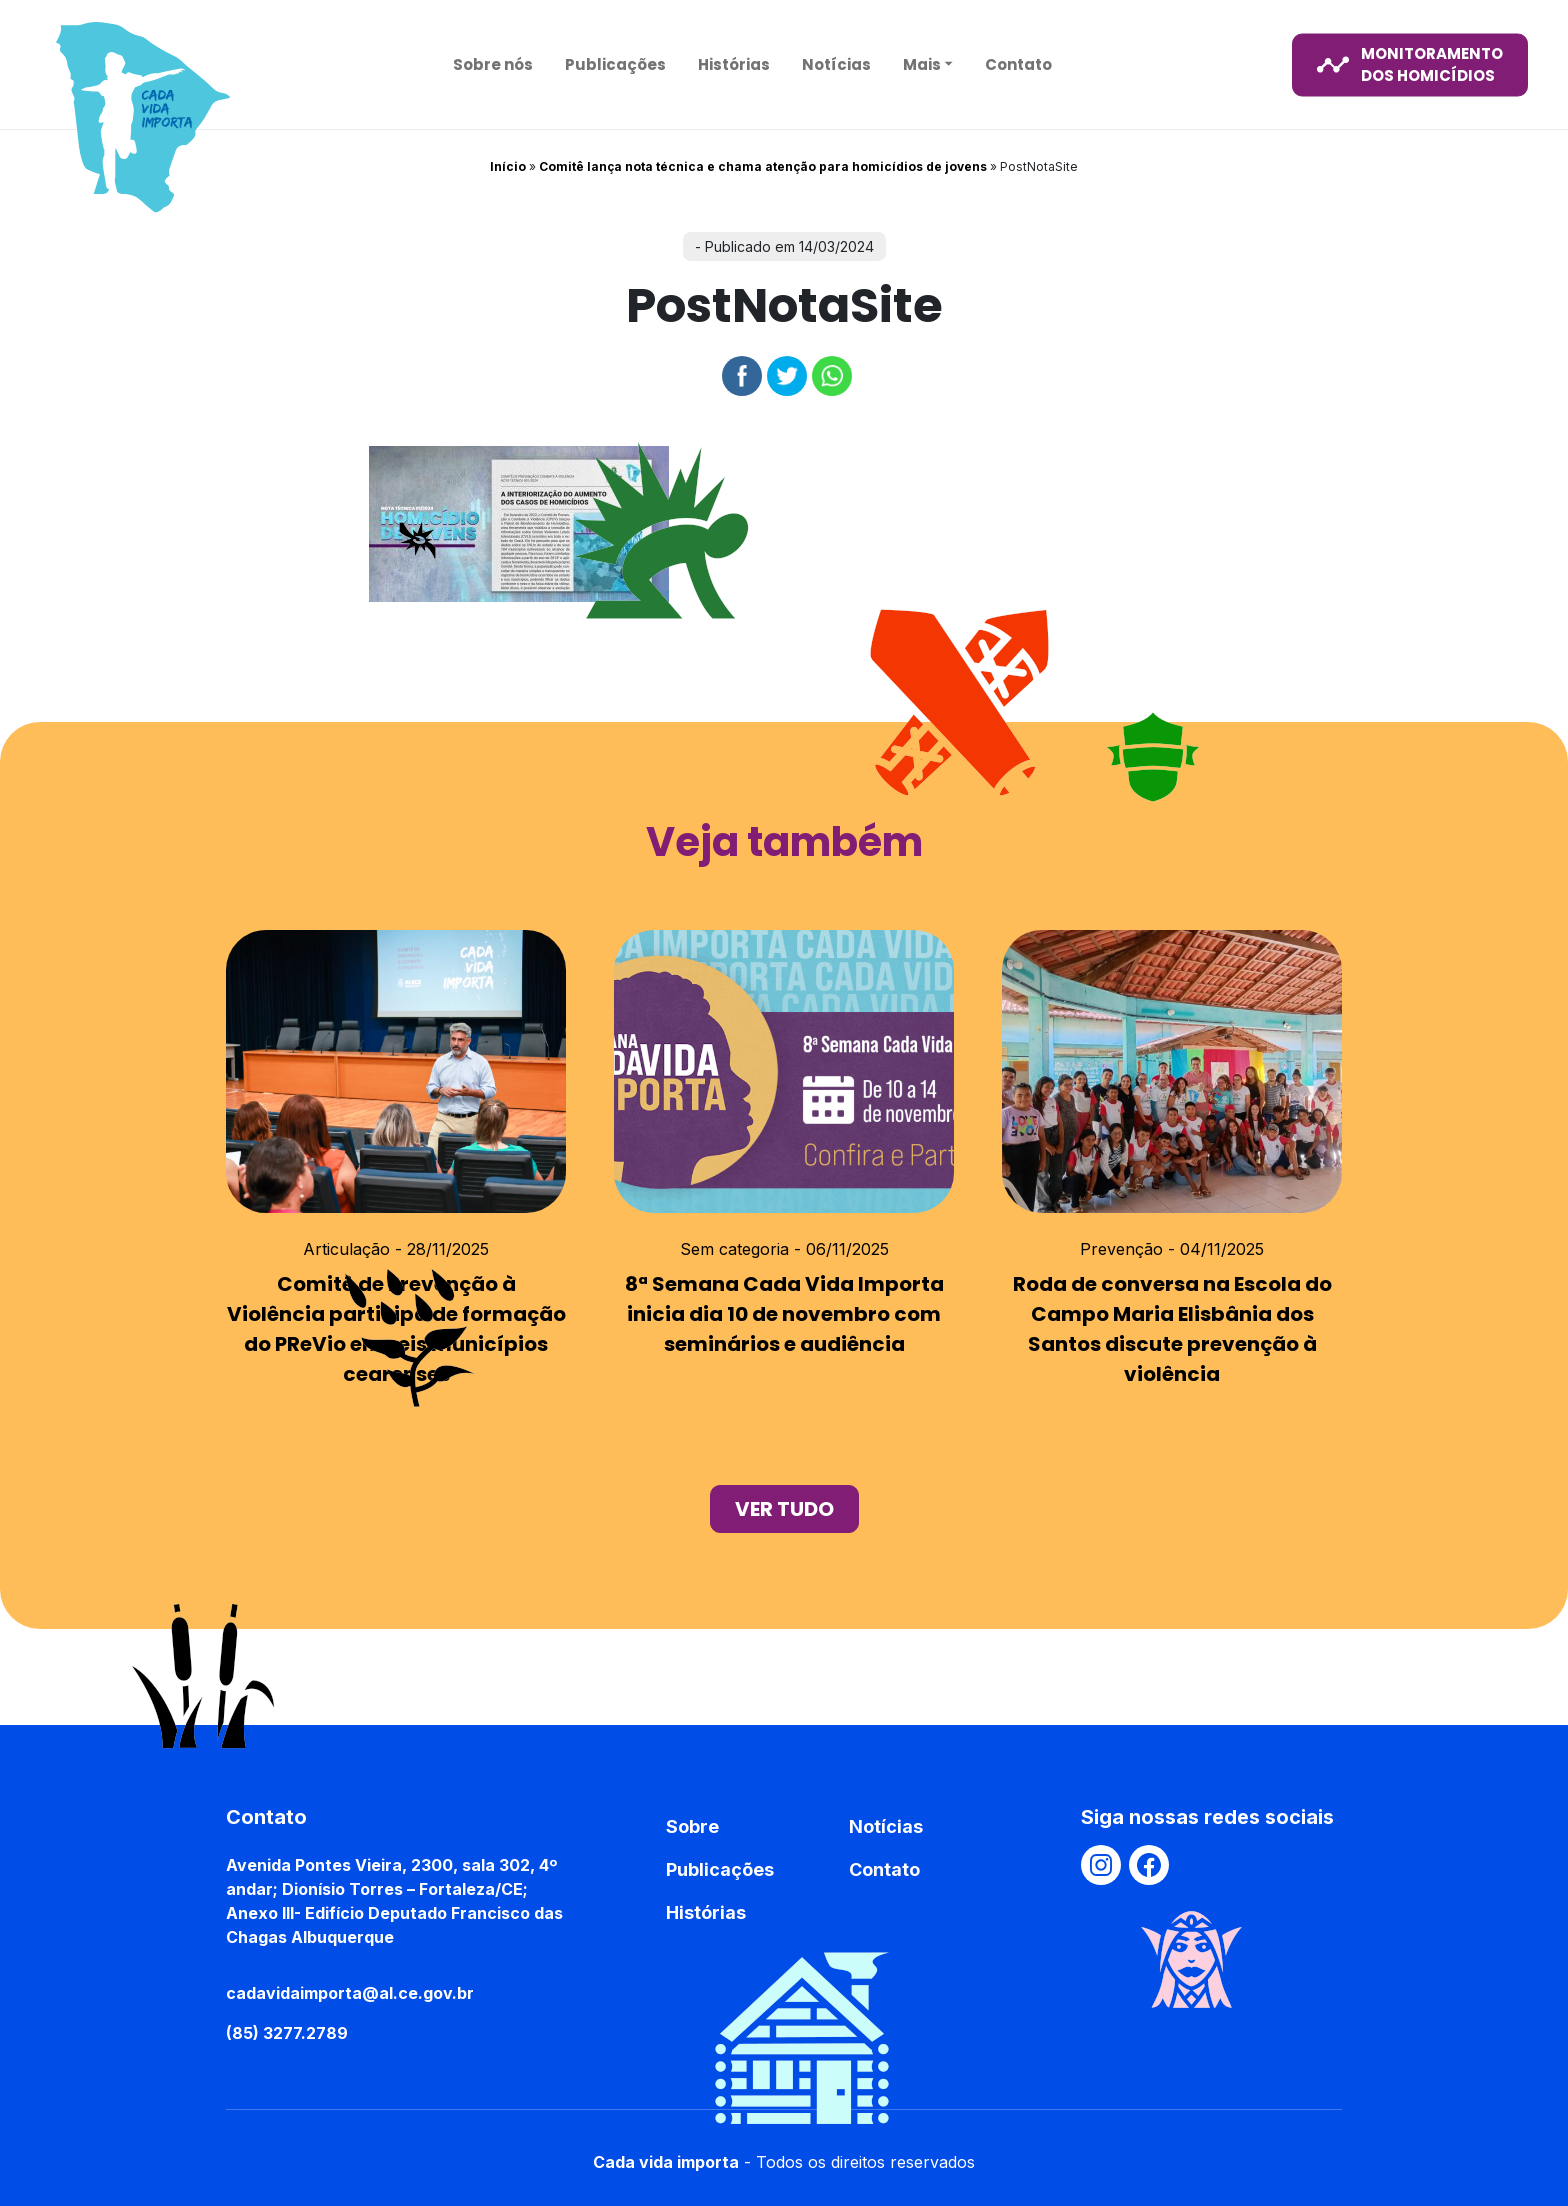 The height and width of the screenshot is (2206, 1568). Describe the element at coordinates (417, 540) in the screenshot. I see `indicates a high-priority or urgent meeting alert` at that location.